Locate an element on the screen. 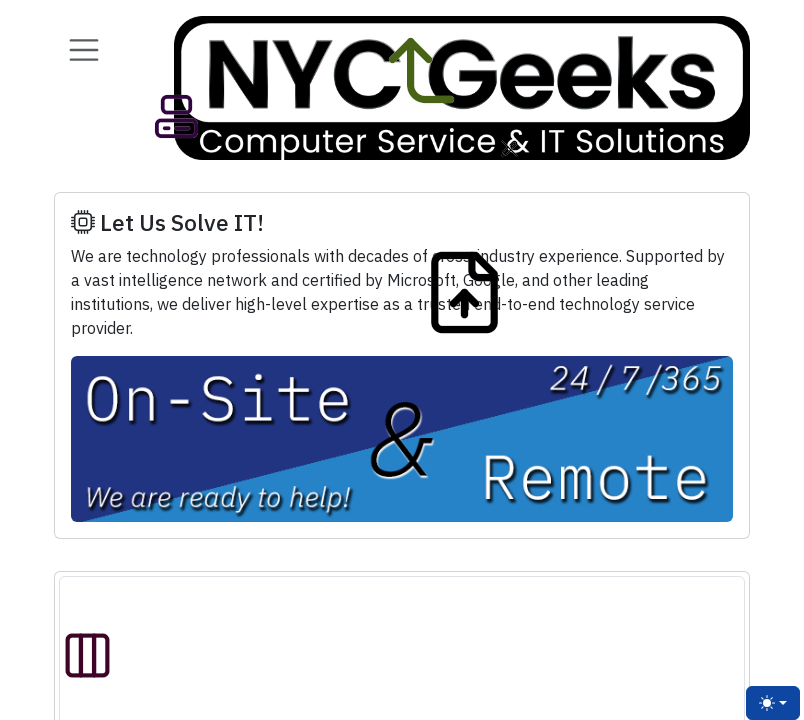 The height and width of the screenshot is (720, 804). go back and up in navigation is located at coordinates (421, 70).